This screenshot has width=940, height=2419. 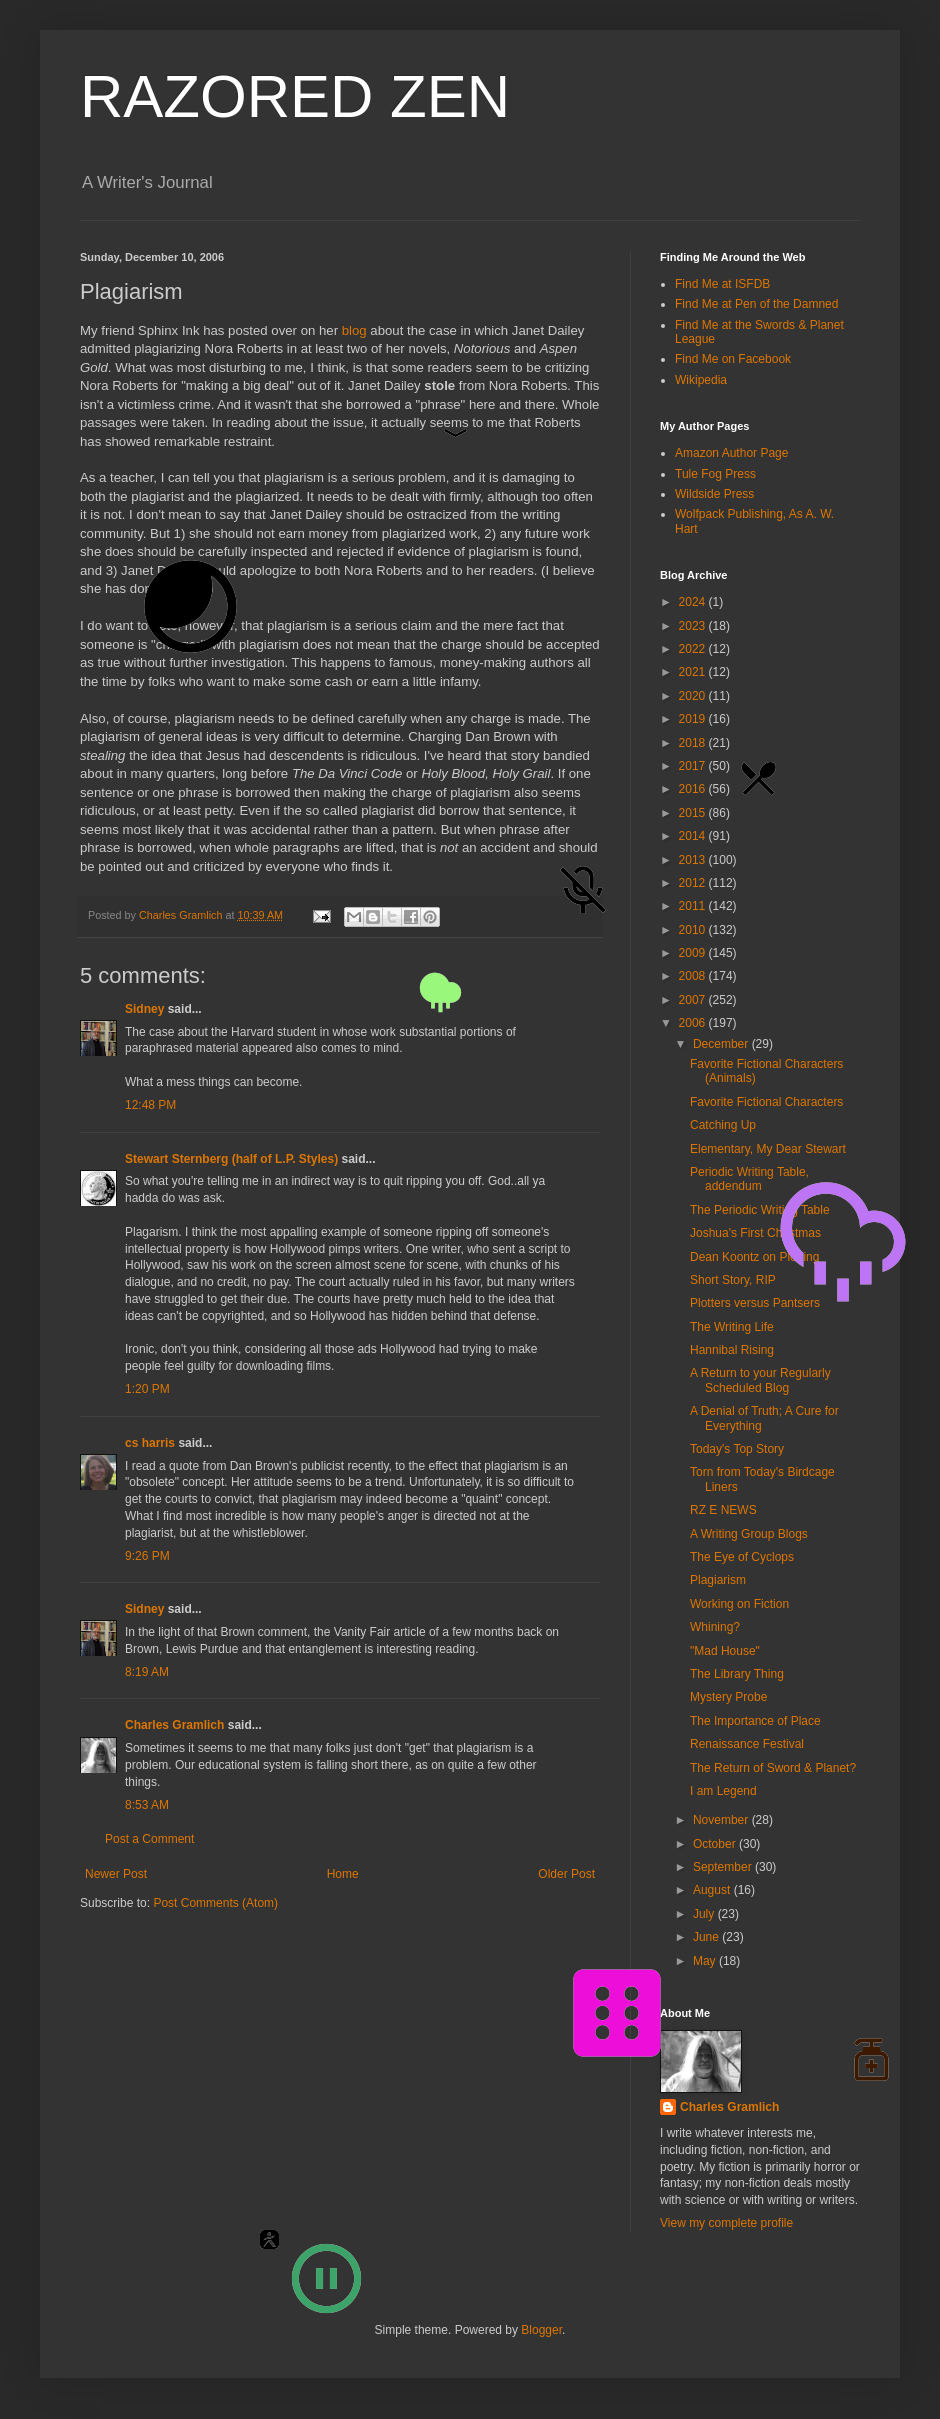 What do you see at coordinates (440, 991) in the screenshot?
I see `indicates heavy rain or showers in weather forecast` at bounding box center [440, 991].